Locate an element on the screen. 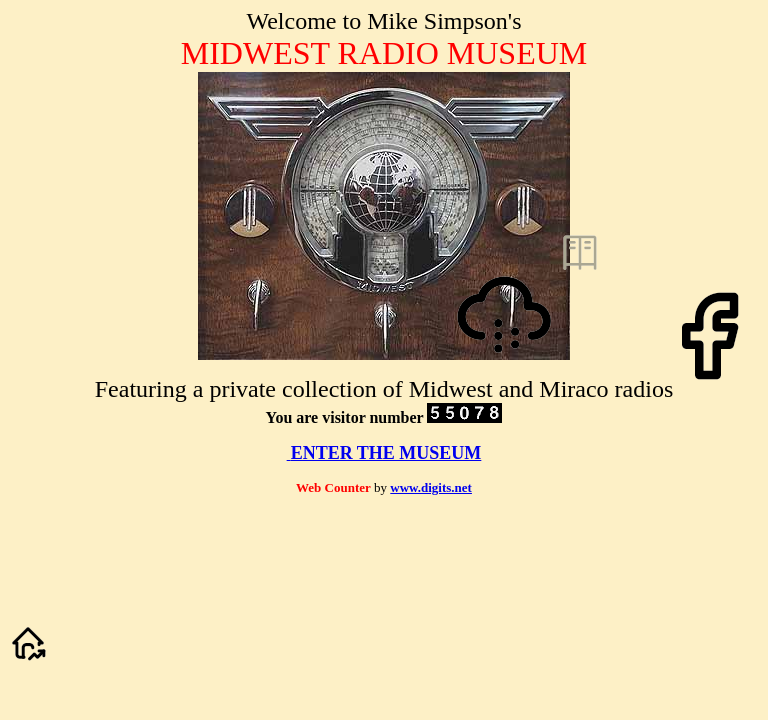 The height and width of the screenshot is (720, 768). access storage lockers is located at coordinates (580, 252).